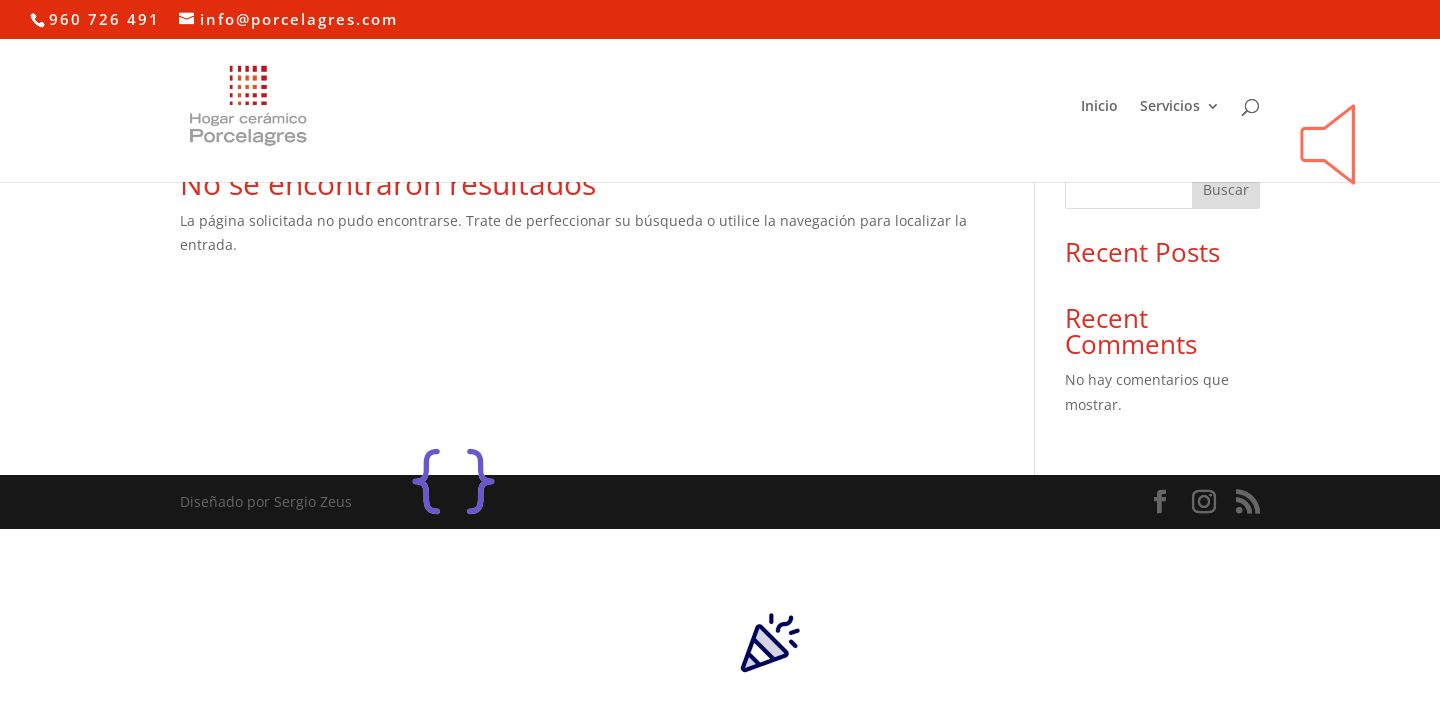  I want to click on indicates a celebration or achievement, so click(767, 646).